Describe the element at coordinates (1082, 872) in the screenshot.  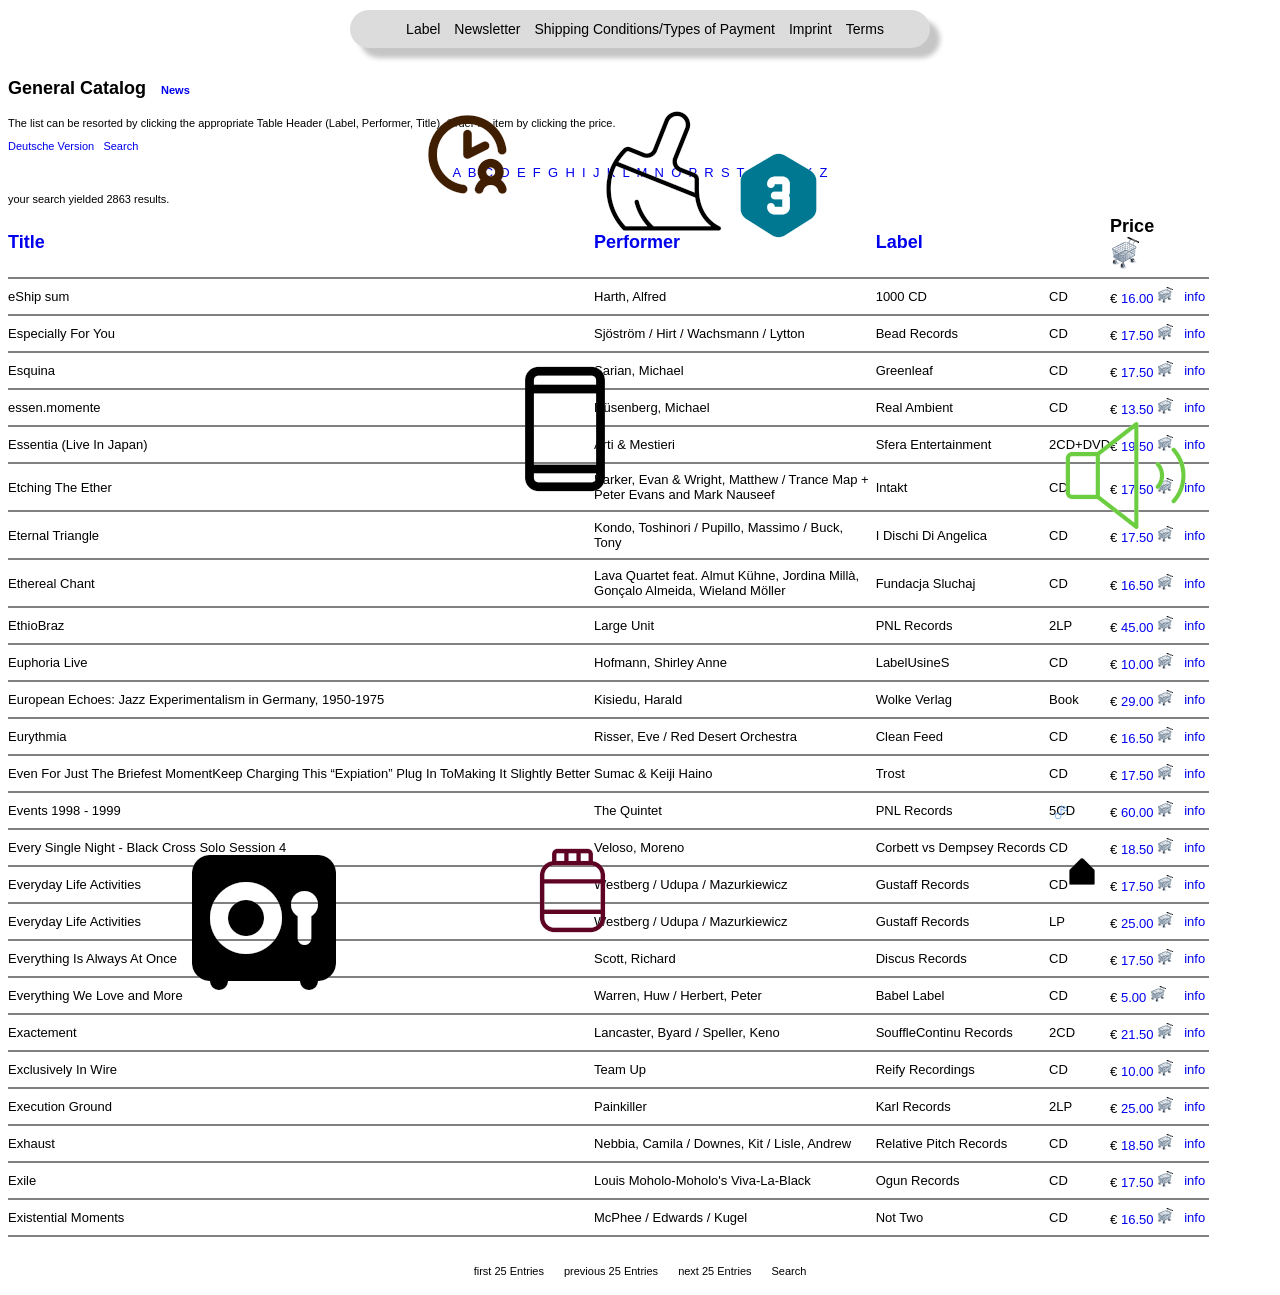
I see `navigate to home screen` at that location.